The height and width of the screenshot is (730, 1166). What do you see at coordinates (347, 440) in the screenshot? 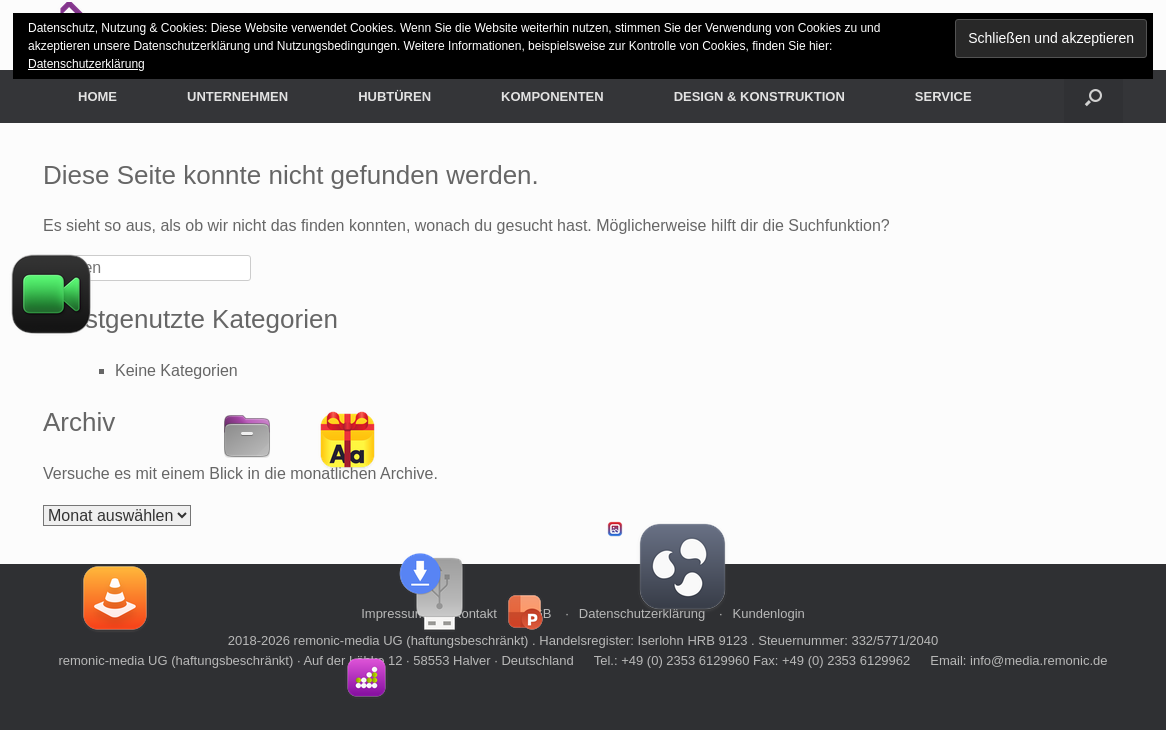
I see `open webfont kit generator app` at bounding box center [347, 440].